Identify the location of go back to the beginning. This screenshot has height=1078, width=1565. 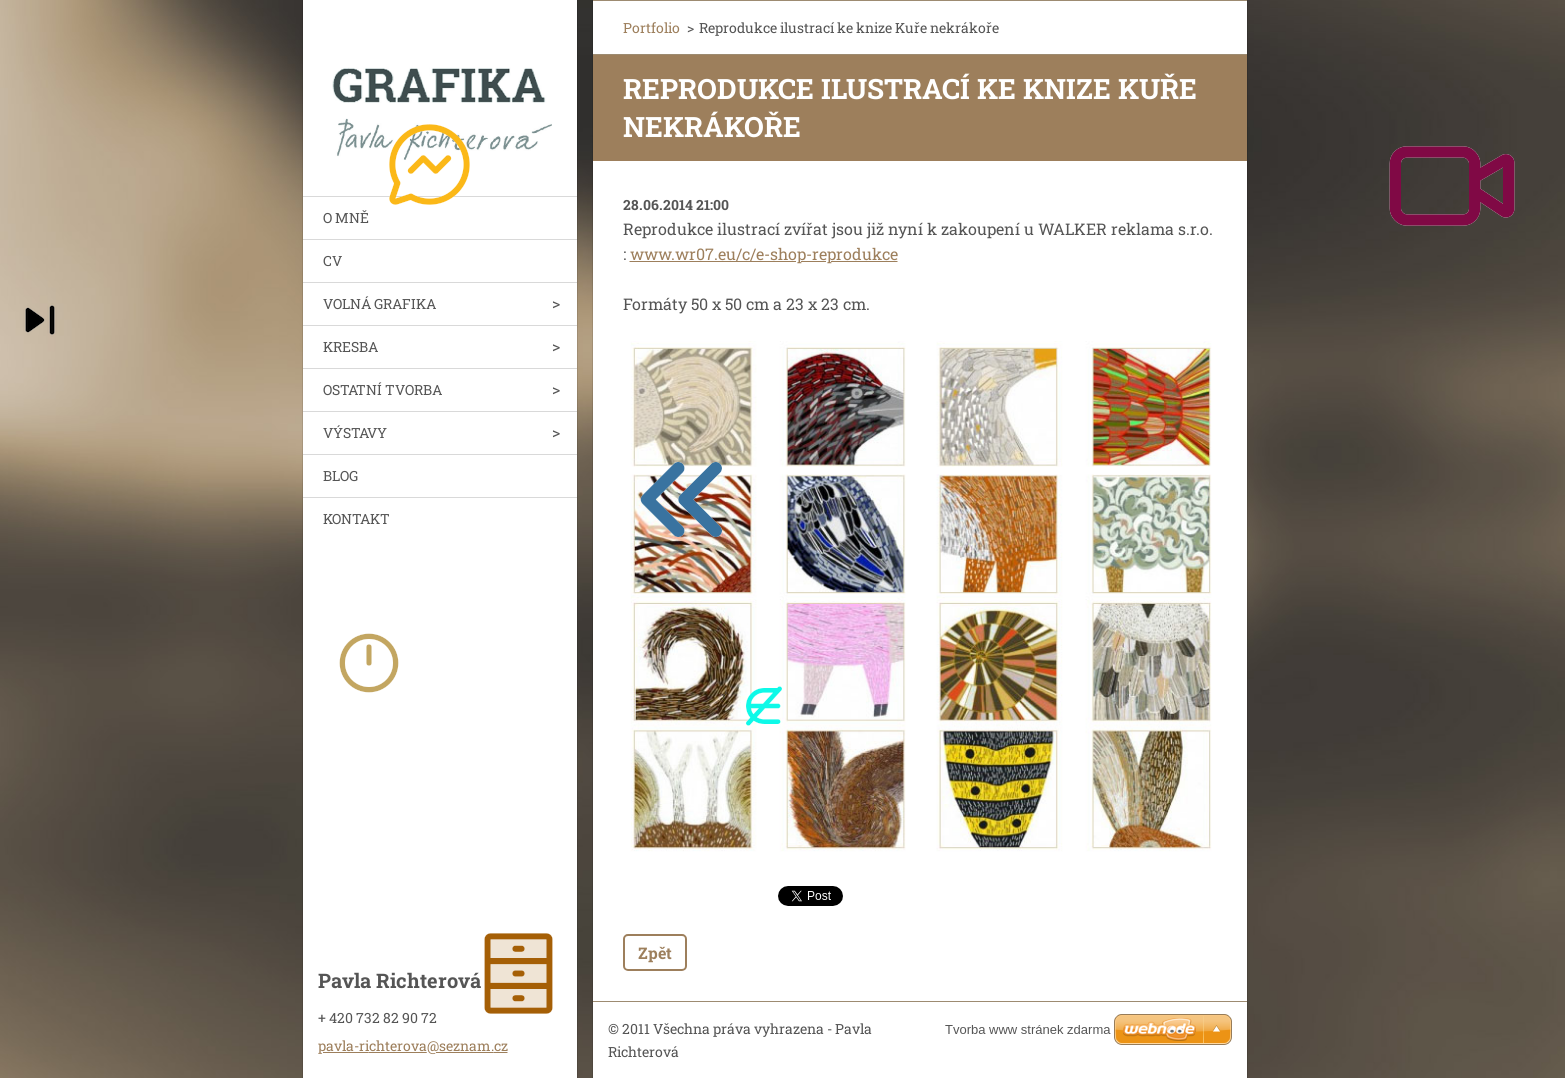
(684, 499).